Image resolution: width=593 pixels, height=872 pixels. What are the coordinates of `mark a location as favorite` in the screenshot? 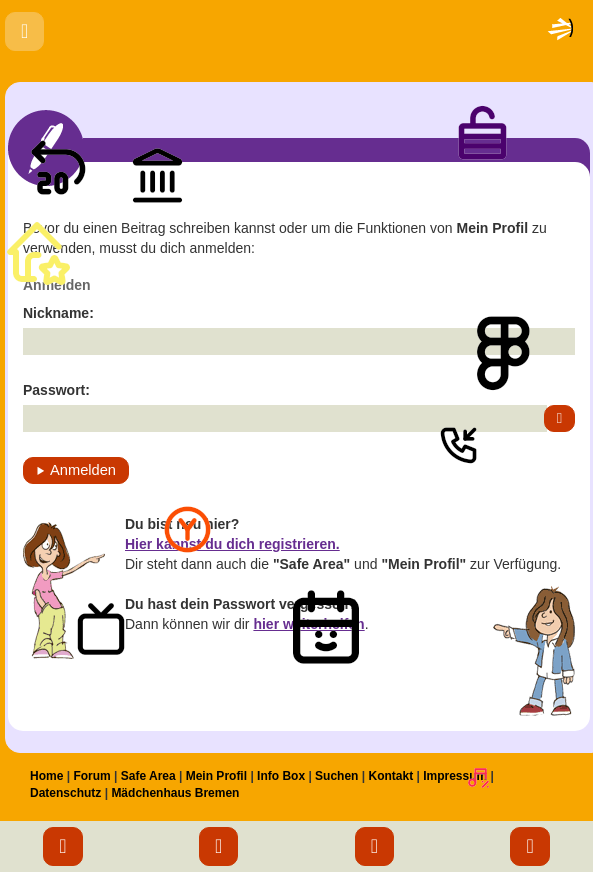 It's located at (37, 252).